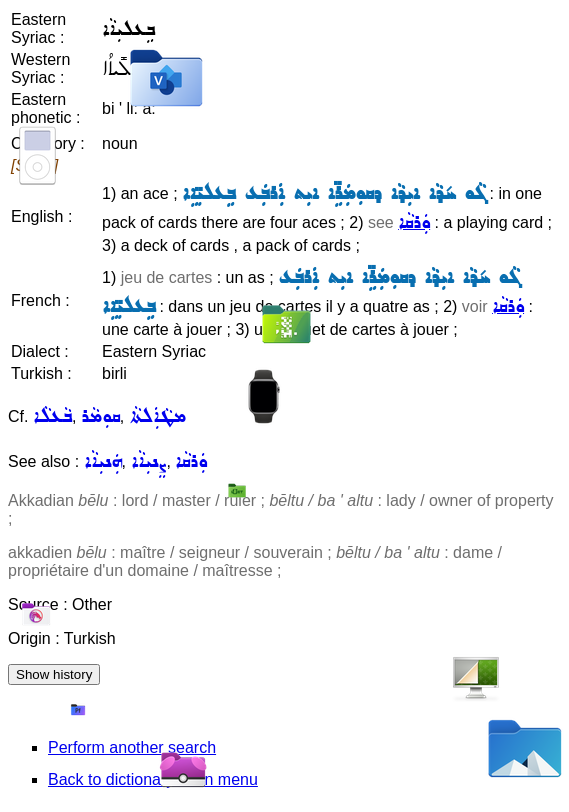  Describe the element at coordinates (166, 80) in the screenshot. I see `open folder containing microsoft visio files` at that location.